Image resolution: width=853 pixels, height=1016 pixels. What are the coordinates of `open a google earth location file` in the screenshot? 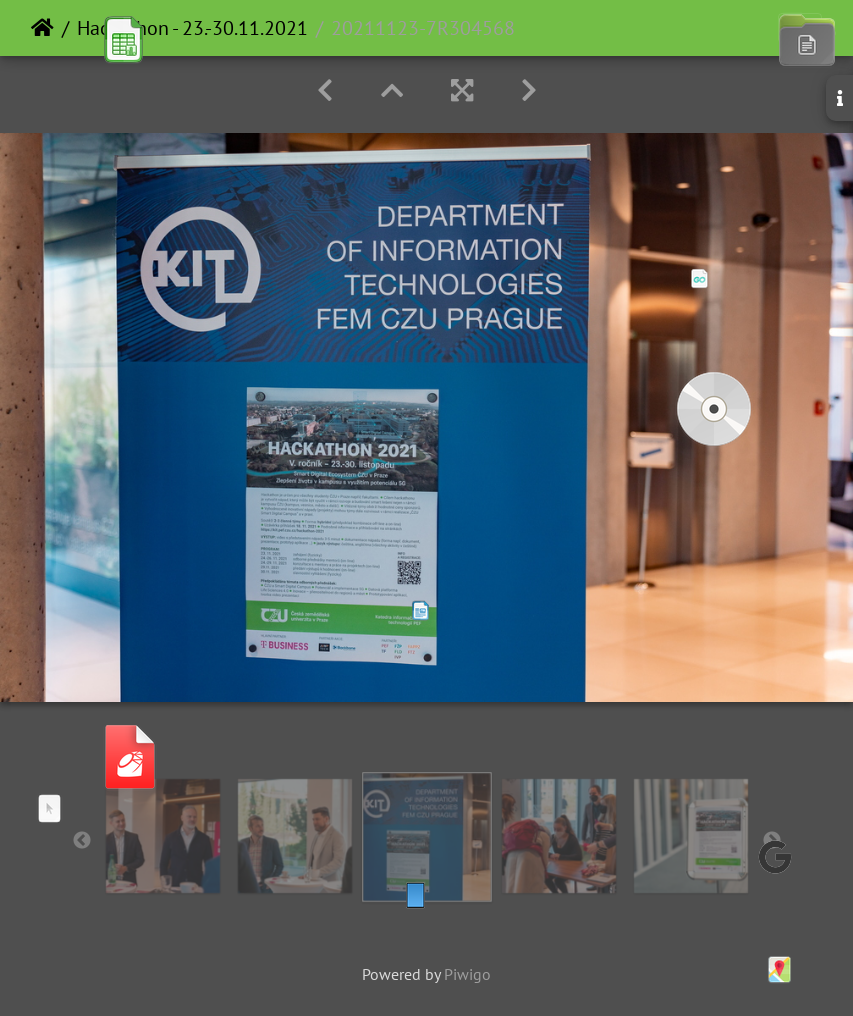 It's located at (779, 969).